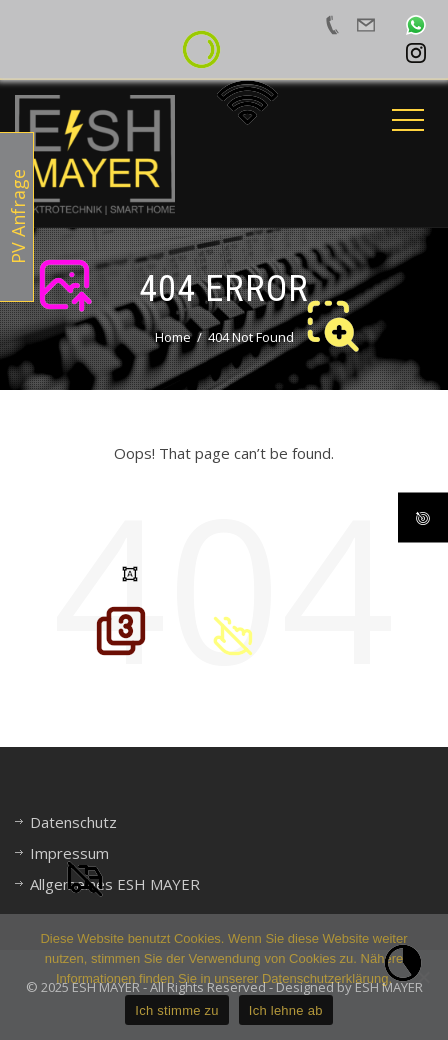 The image size is (448, 1040). Describe the element at coordinates (201, 49) in the screenshot. I see `apply inner shadow effect to the right side` at that location.